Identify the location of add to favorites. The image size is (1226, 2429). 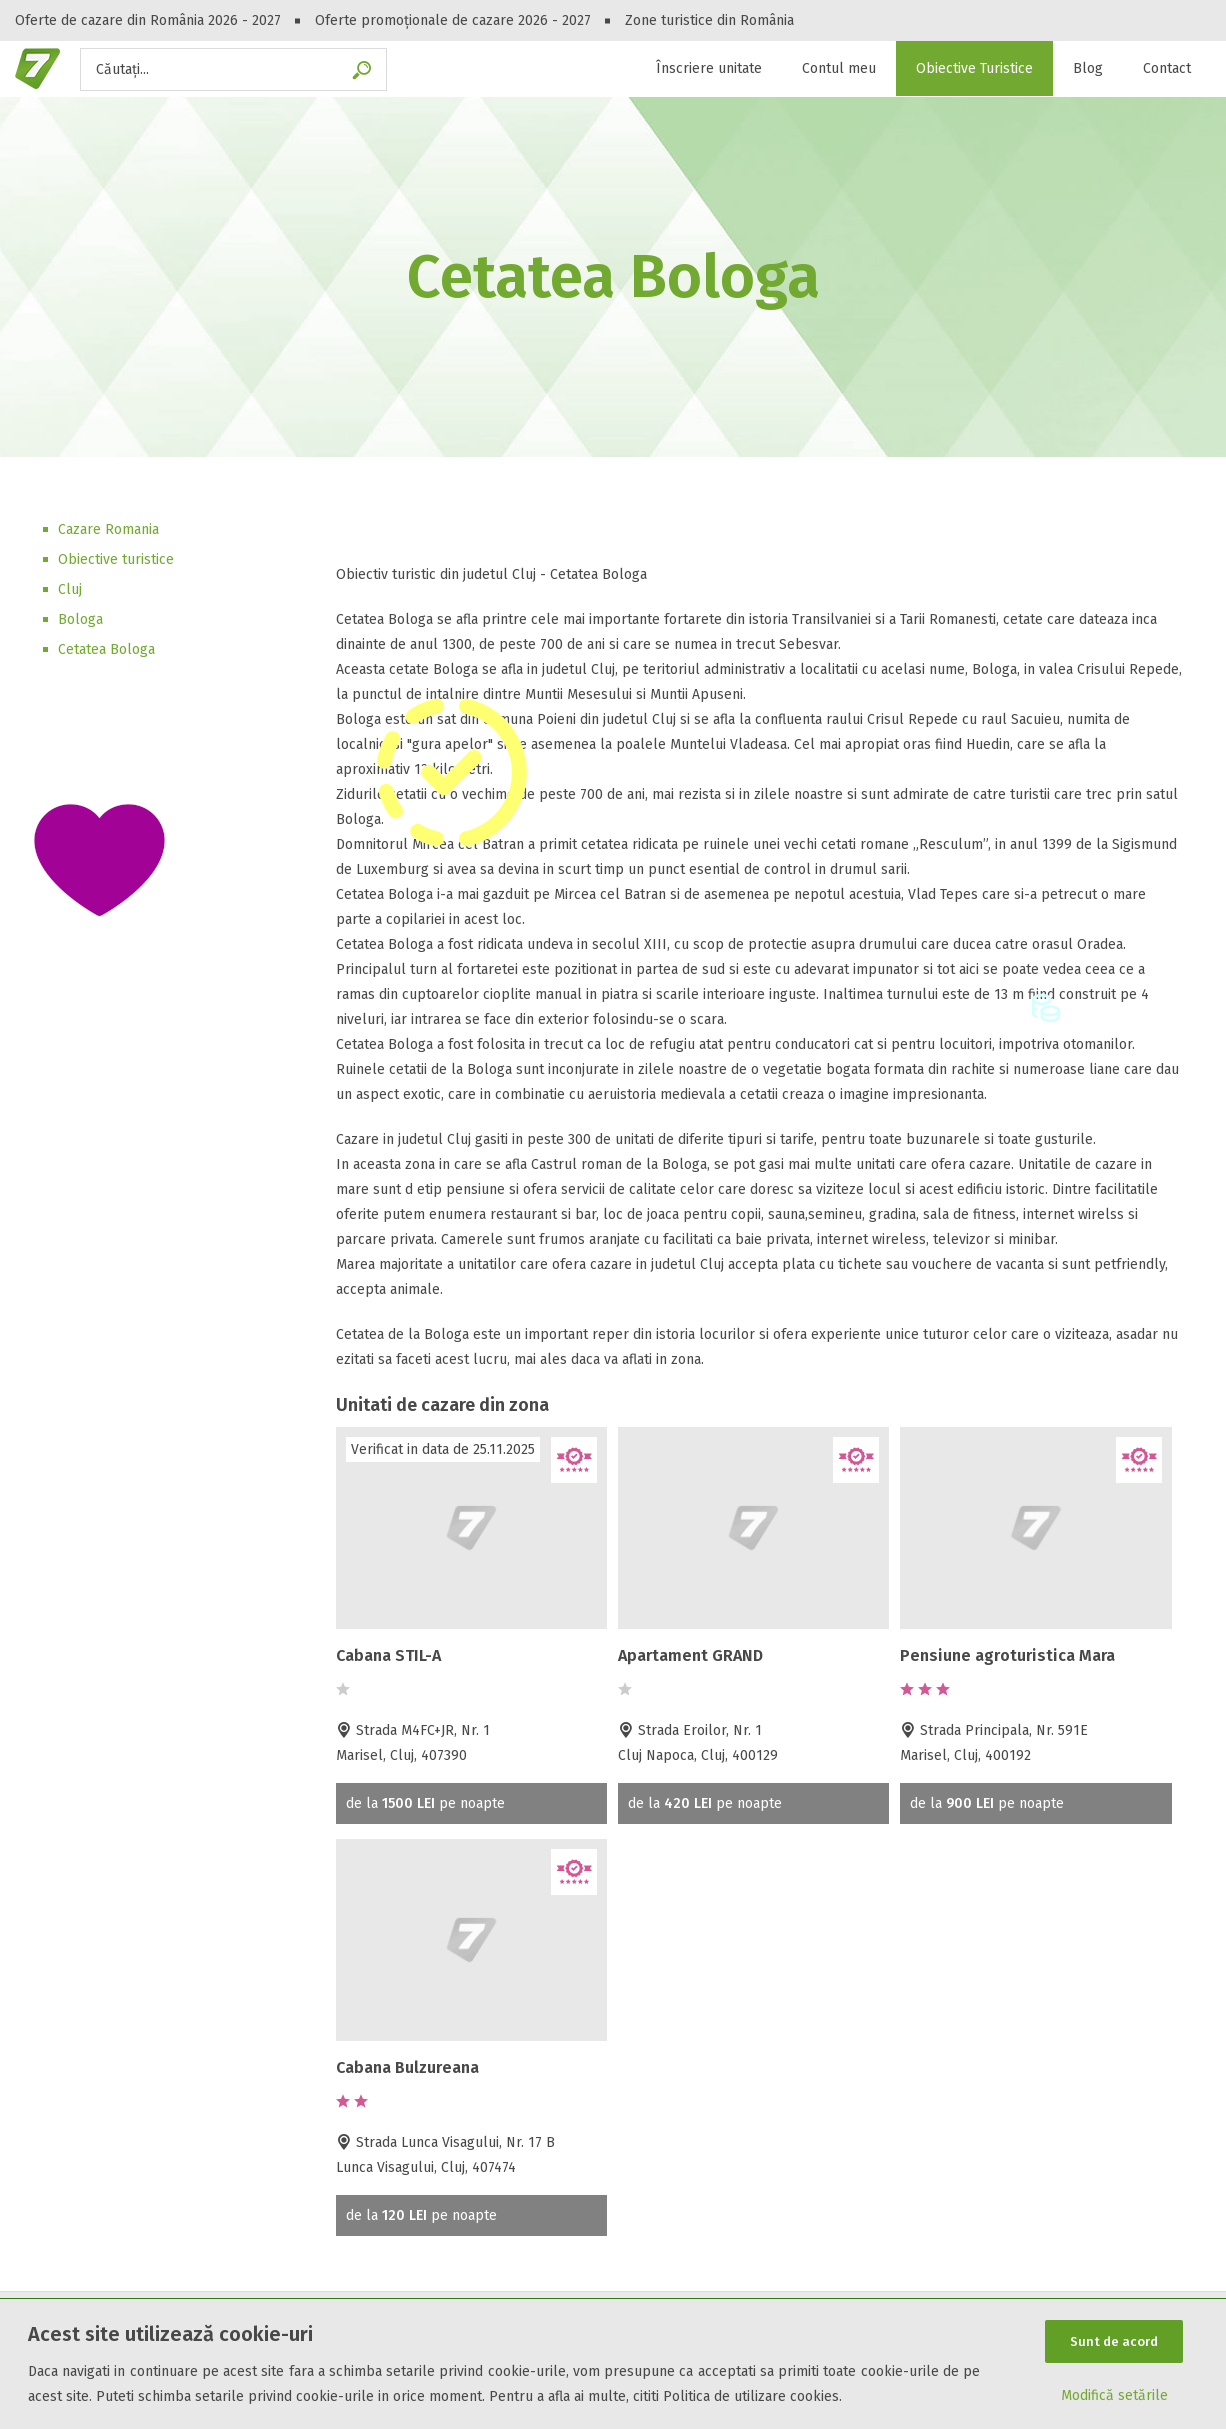
(99, 855).